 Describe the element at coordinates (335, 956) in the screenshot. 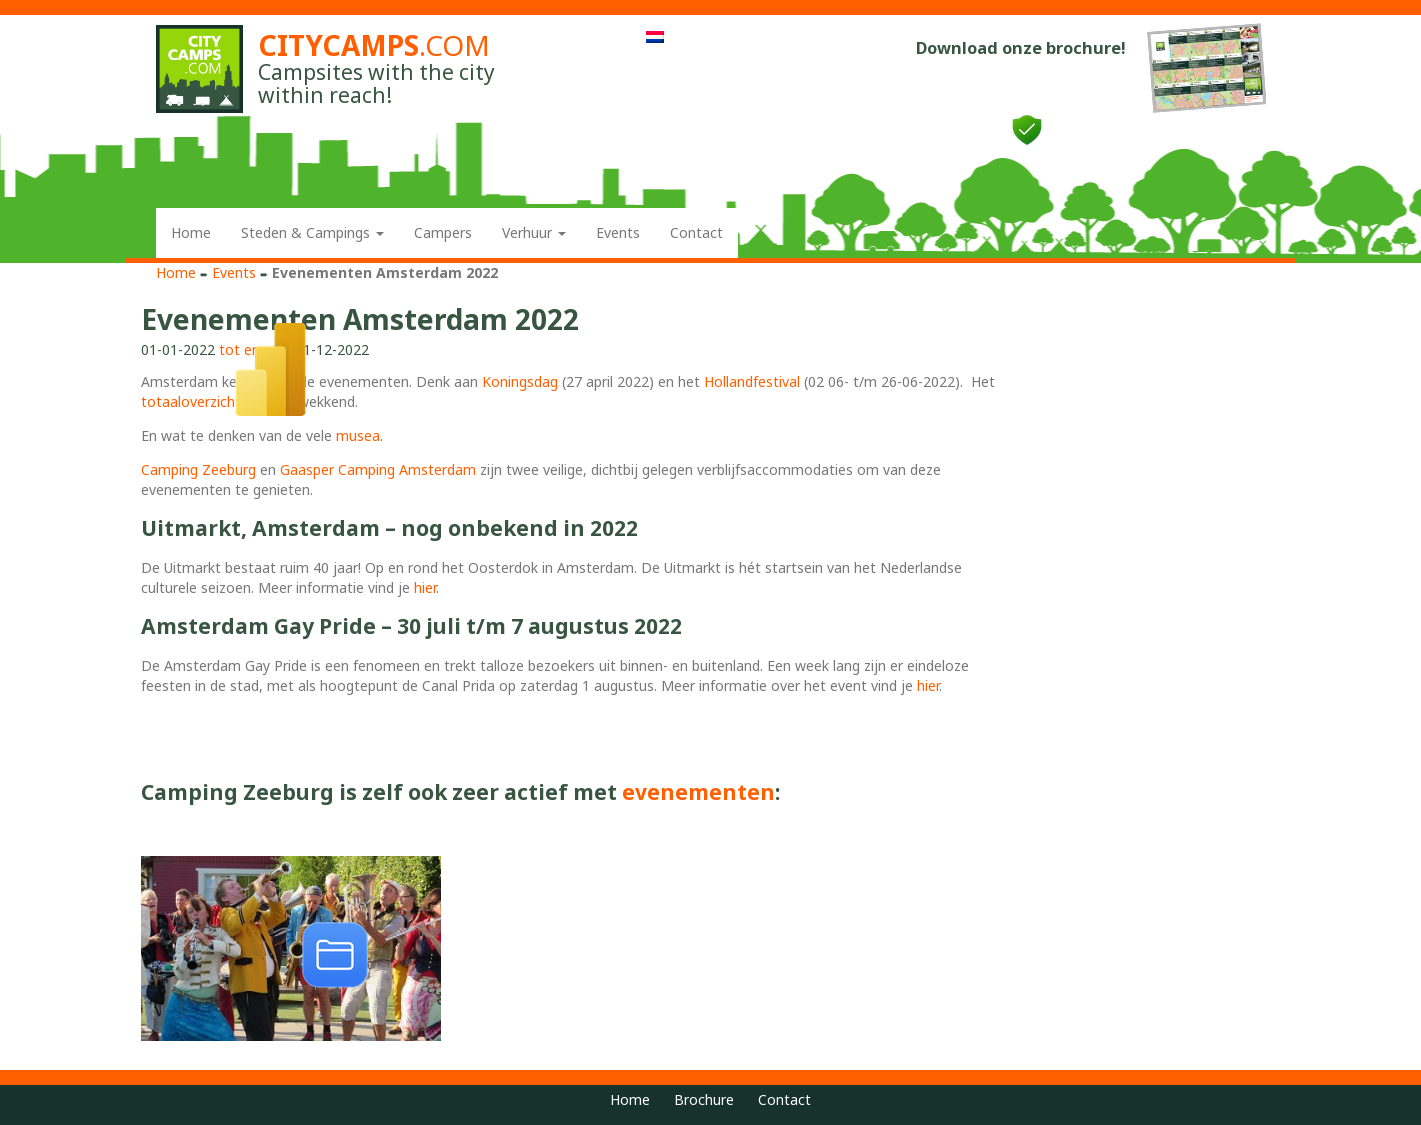

I see `open file manager application` at that location.